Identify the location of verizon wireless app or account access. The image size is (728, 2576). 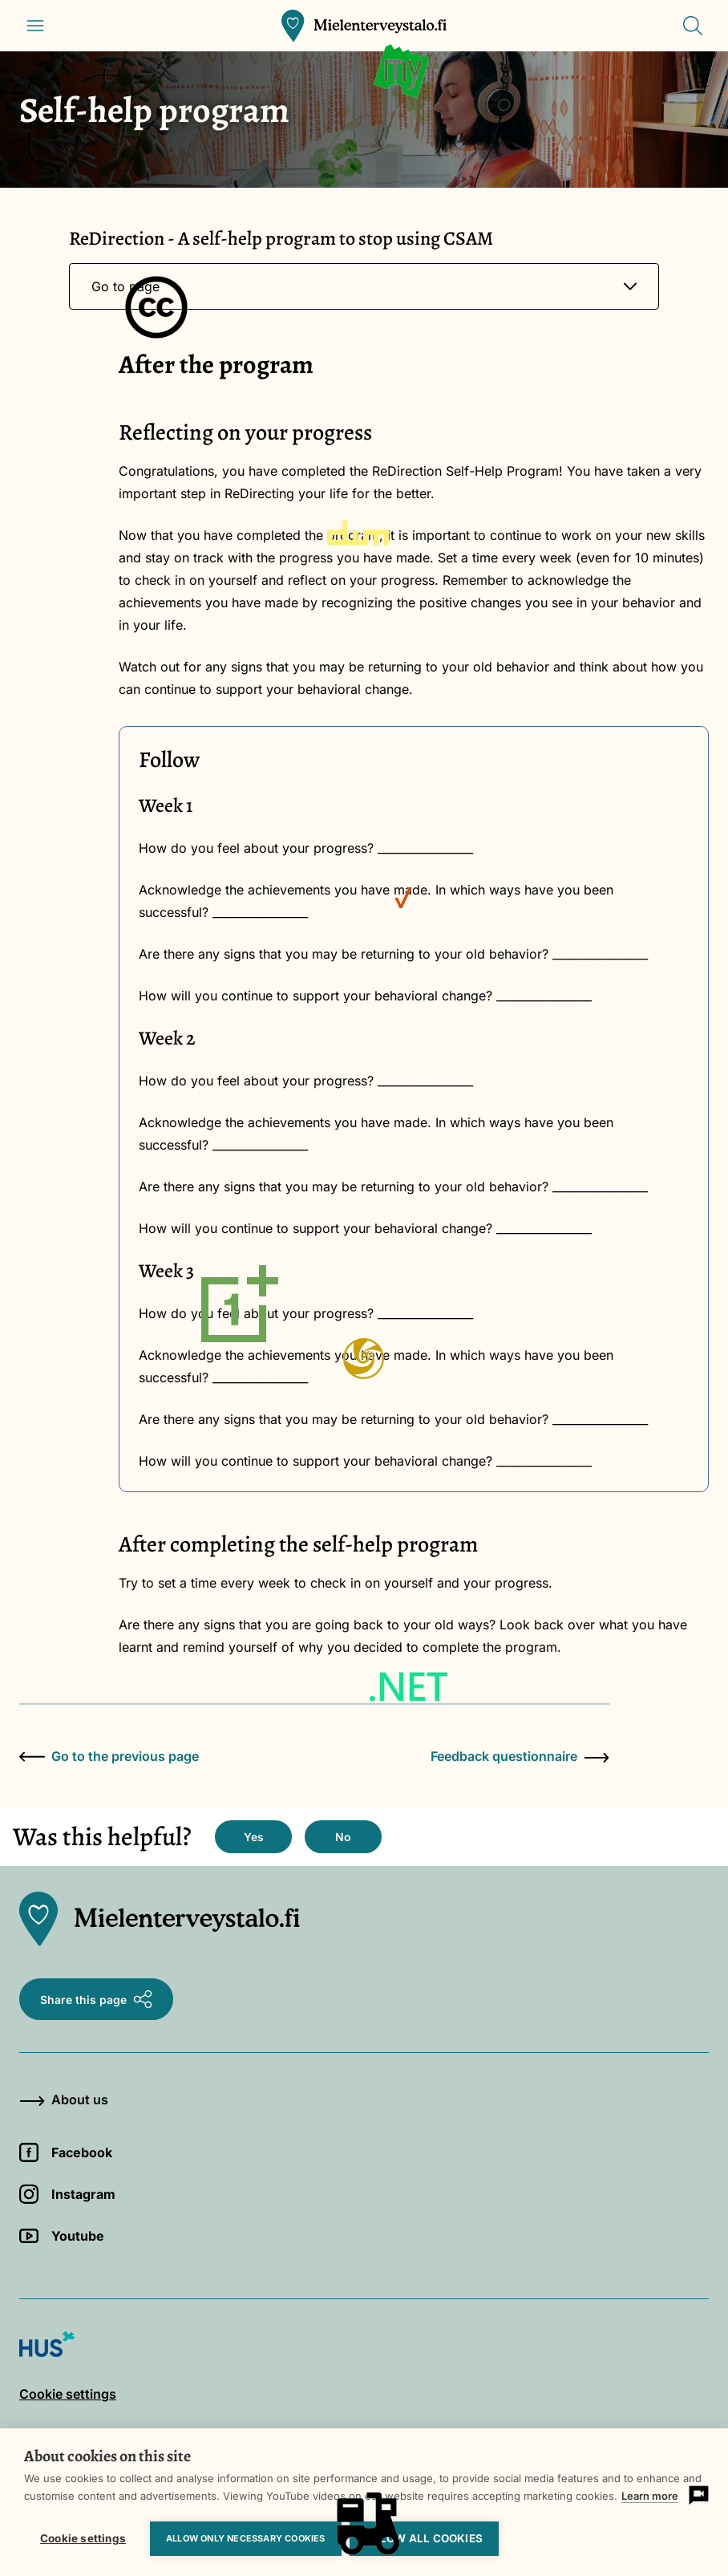
(403, 898).